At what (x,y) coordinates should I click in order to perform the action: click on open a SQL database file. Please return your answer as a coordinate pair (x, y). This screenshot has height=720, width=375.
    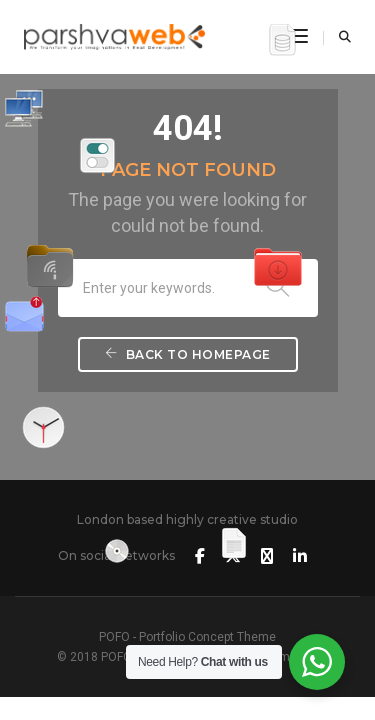
    Looking at the image, I should click on (282, 39).